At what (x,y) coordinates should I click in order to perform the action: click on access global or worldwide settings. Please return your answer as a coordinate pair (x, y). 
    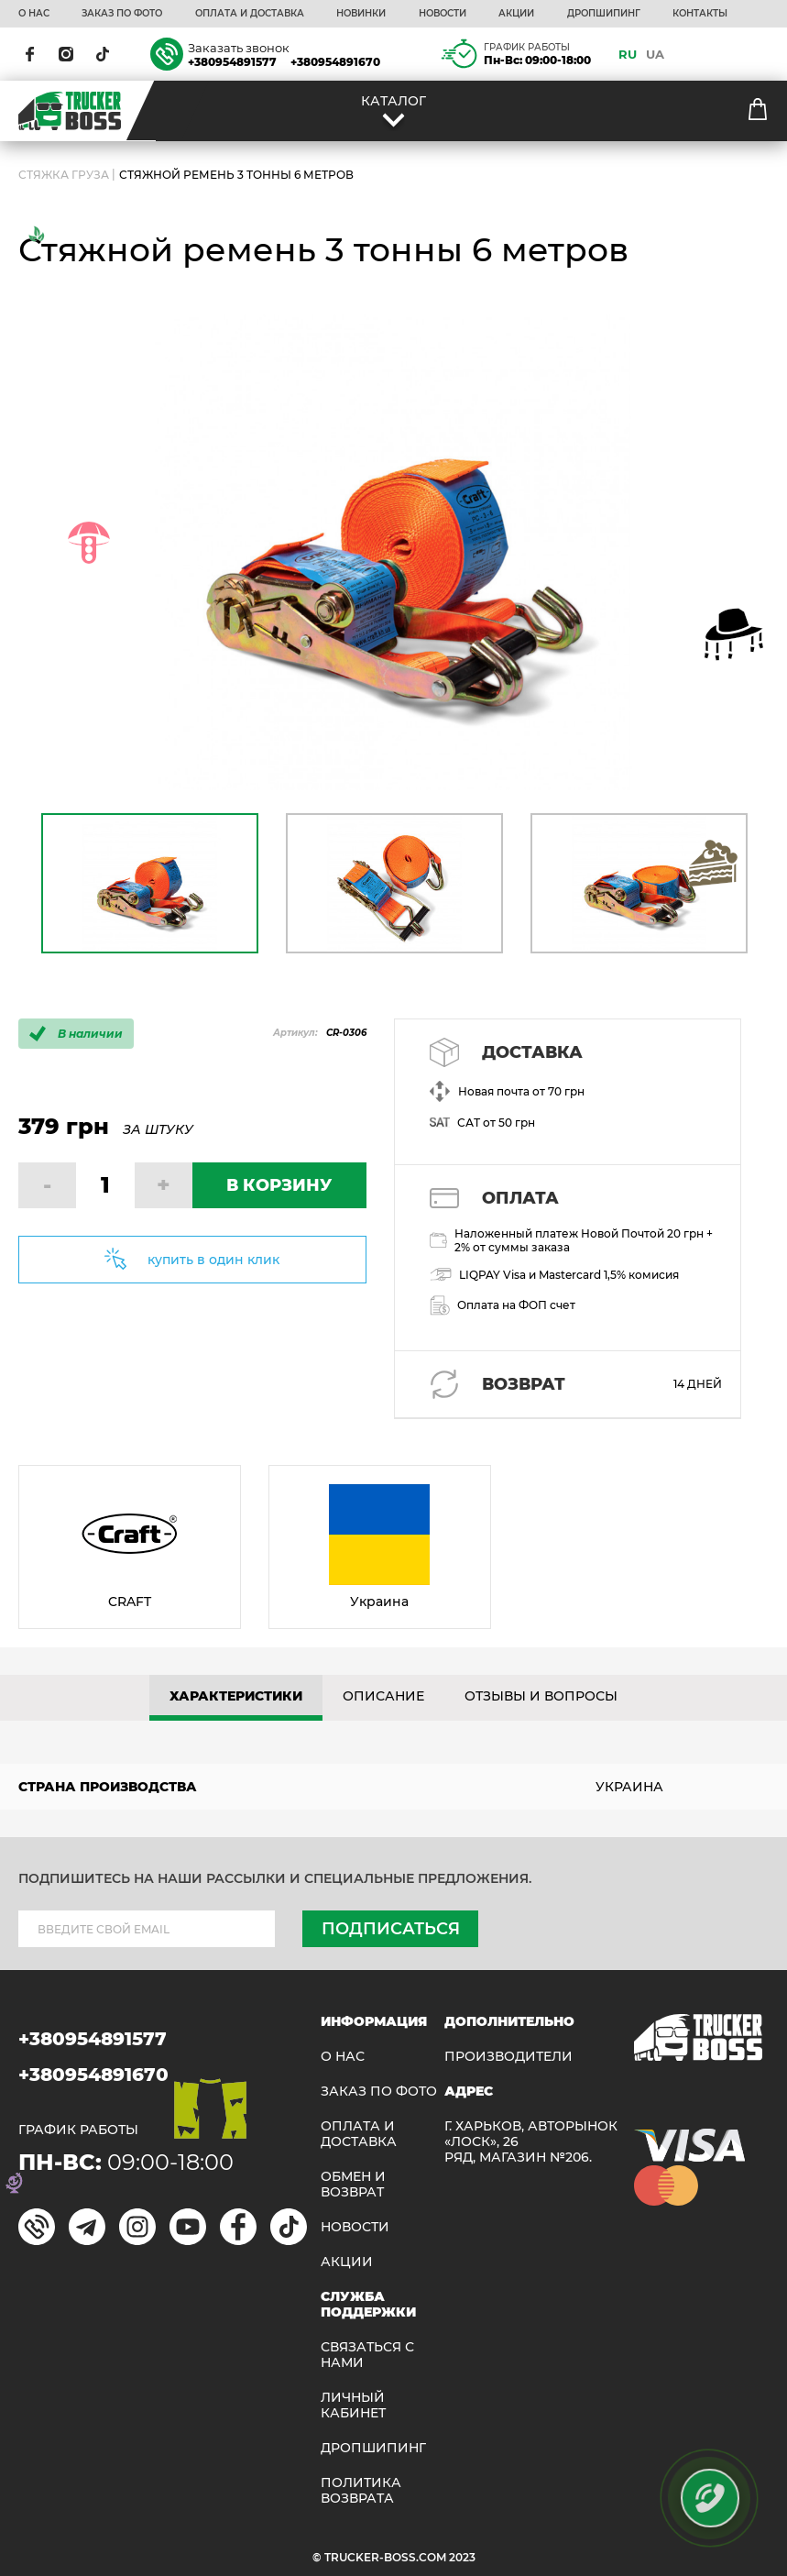
    Looking at the image, I should click on (14, 2183).